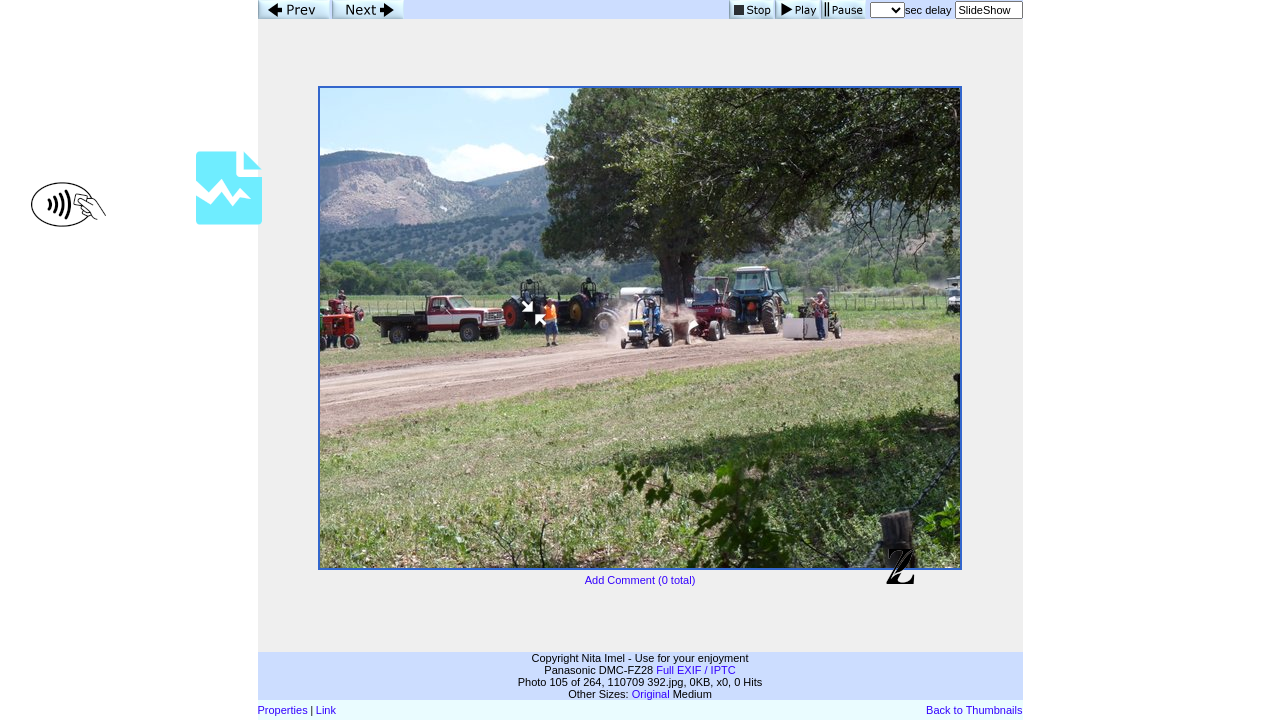  Describe the element at coordinates (229, 188) in the screenshot. I see `indicates a corrupted or damaged file` at that location.